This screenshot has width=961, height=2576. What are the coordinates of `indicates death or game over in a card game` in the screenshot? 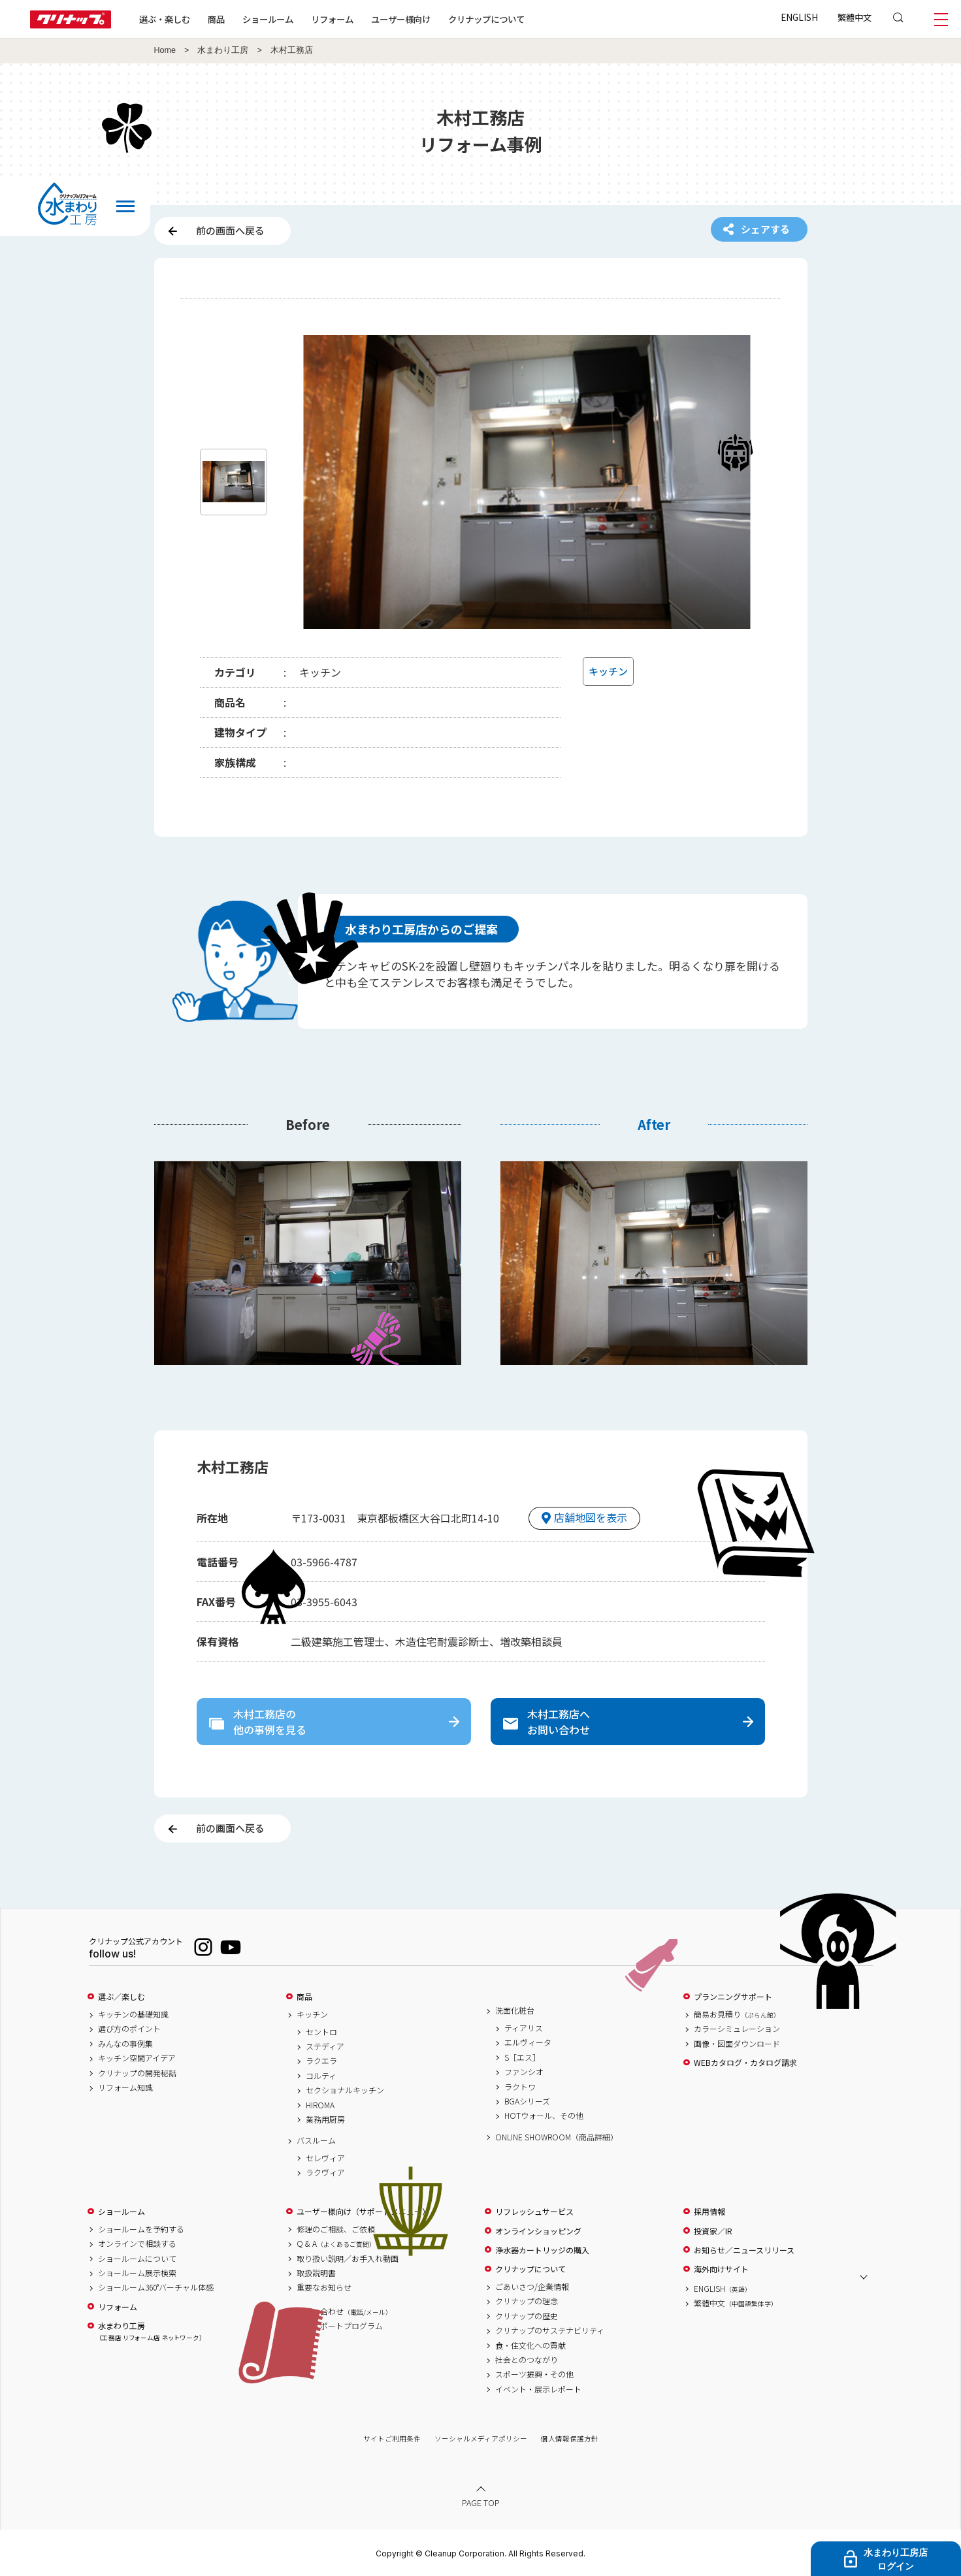 It's located at (273, 1585).